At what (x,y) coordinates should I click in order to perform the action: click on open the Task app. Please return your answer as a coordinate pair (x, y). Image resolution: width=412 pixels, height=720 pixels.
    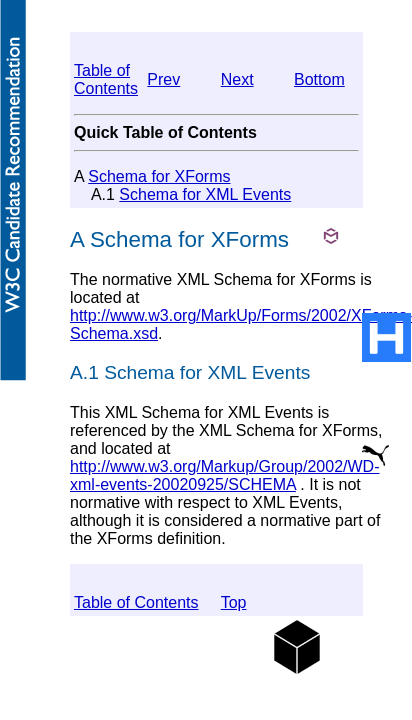
    Looking at the image, I should click on (297, 647).